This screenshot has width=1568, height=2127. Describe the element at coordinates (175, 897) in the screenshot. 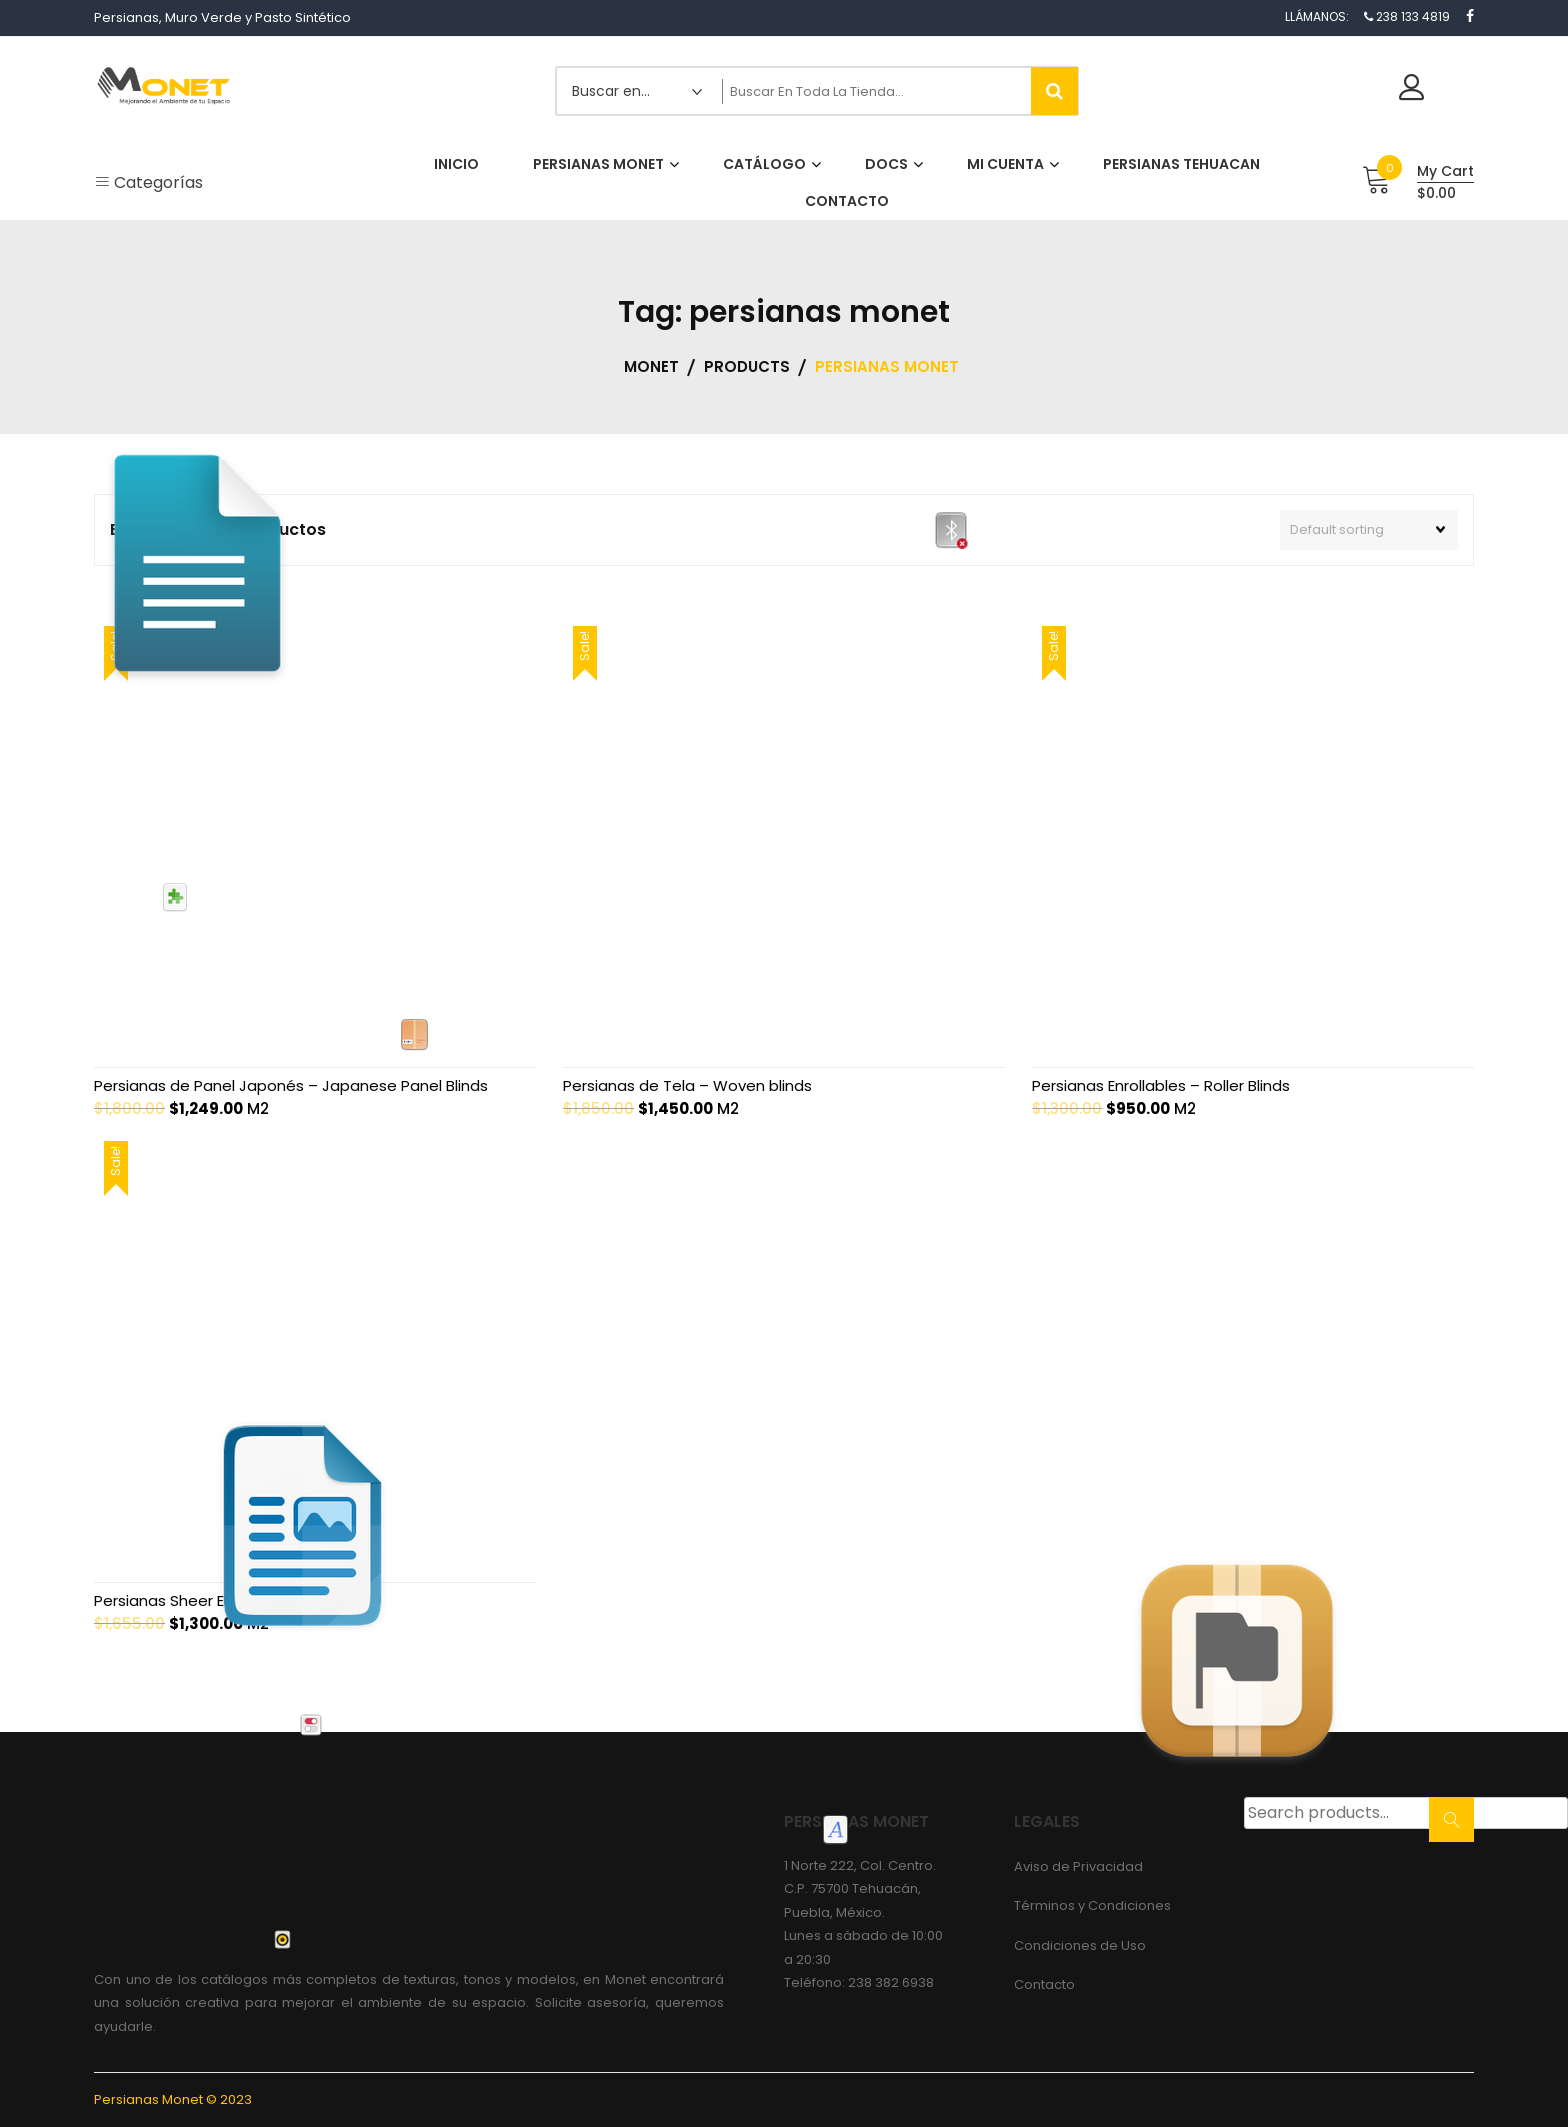

I see `an add-on or plugin file type` at that location.